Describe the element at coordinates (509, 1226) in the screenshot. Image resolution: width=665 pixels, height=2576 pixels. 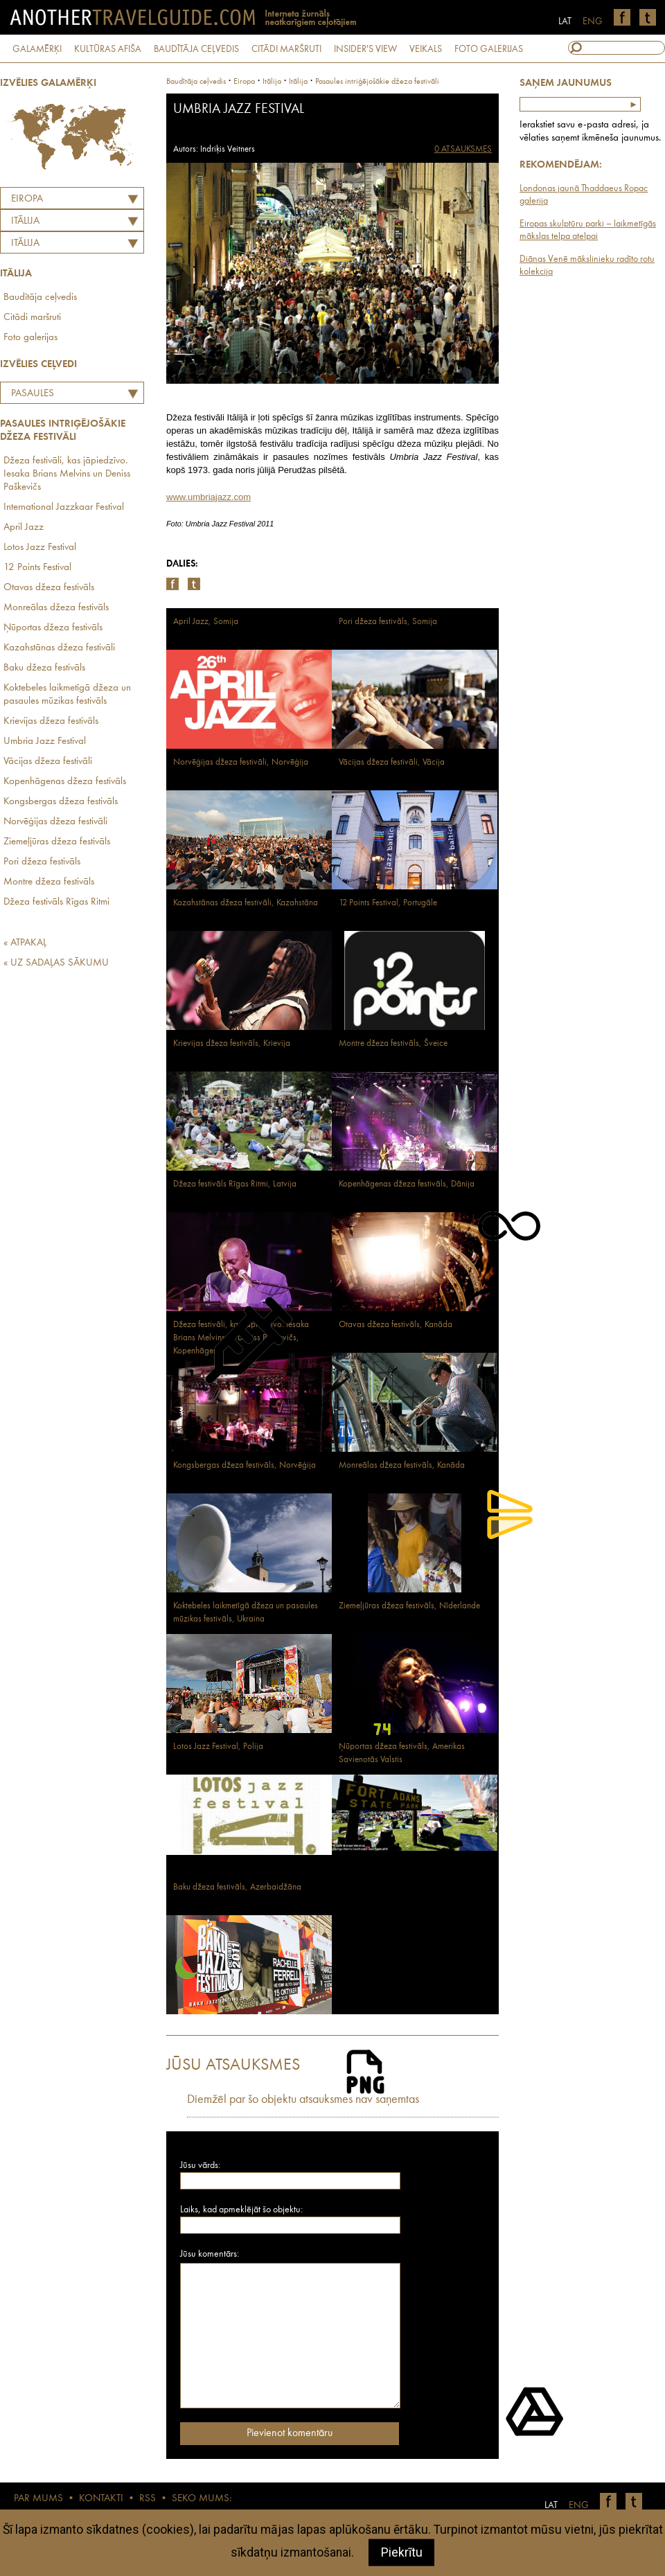
I see `toggle infinite loop or repeat mode` at that location.